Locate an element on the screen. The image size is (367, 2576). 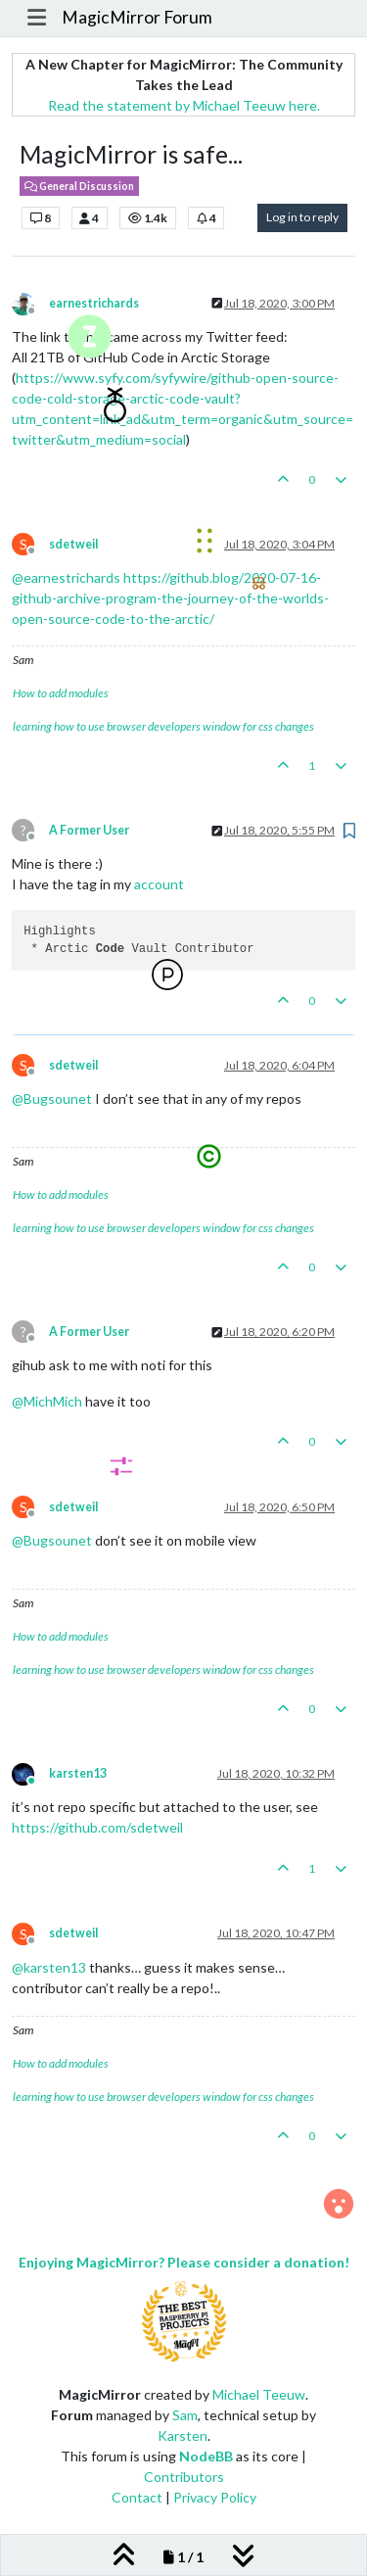
indicates nonbinary gender identity option is located at coordinates (115, 405).